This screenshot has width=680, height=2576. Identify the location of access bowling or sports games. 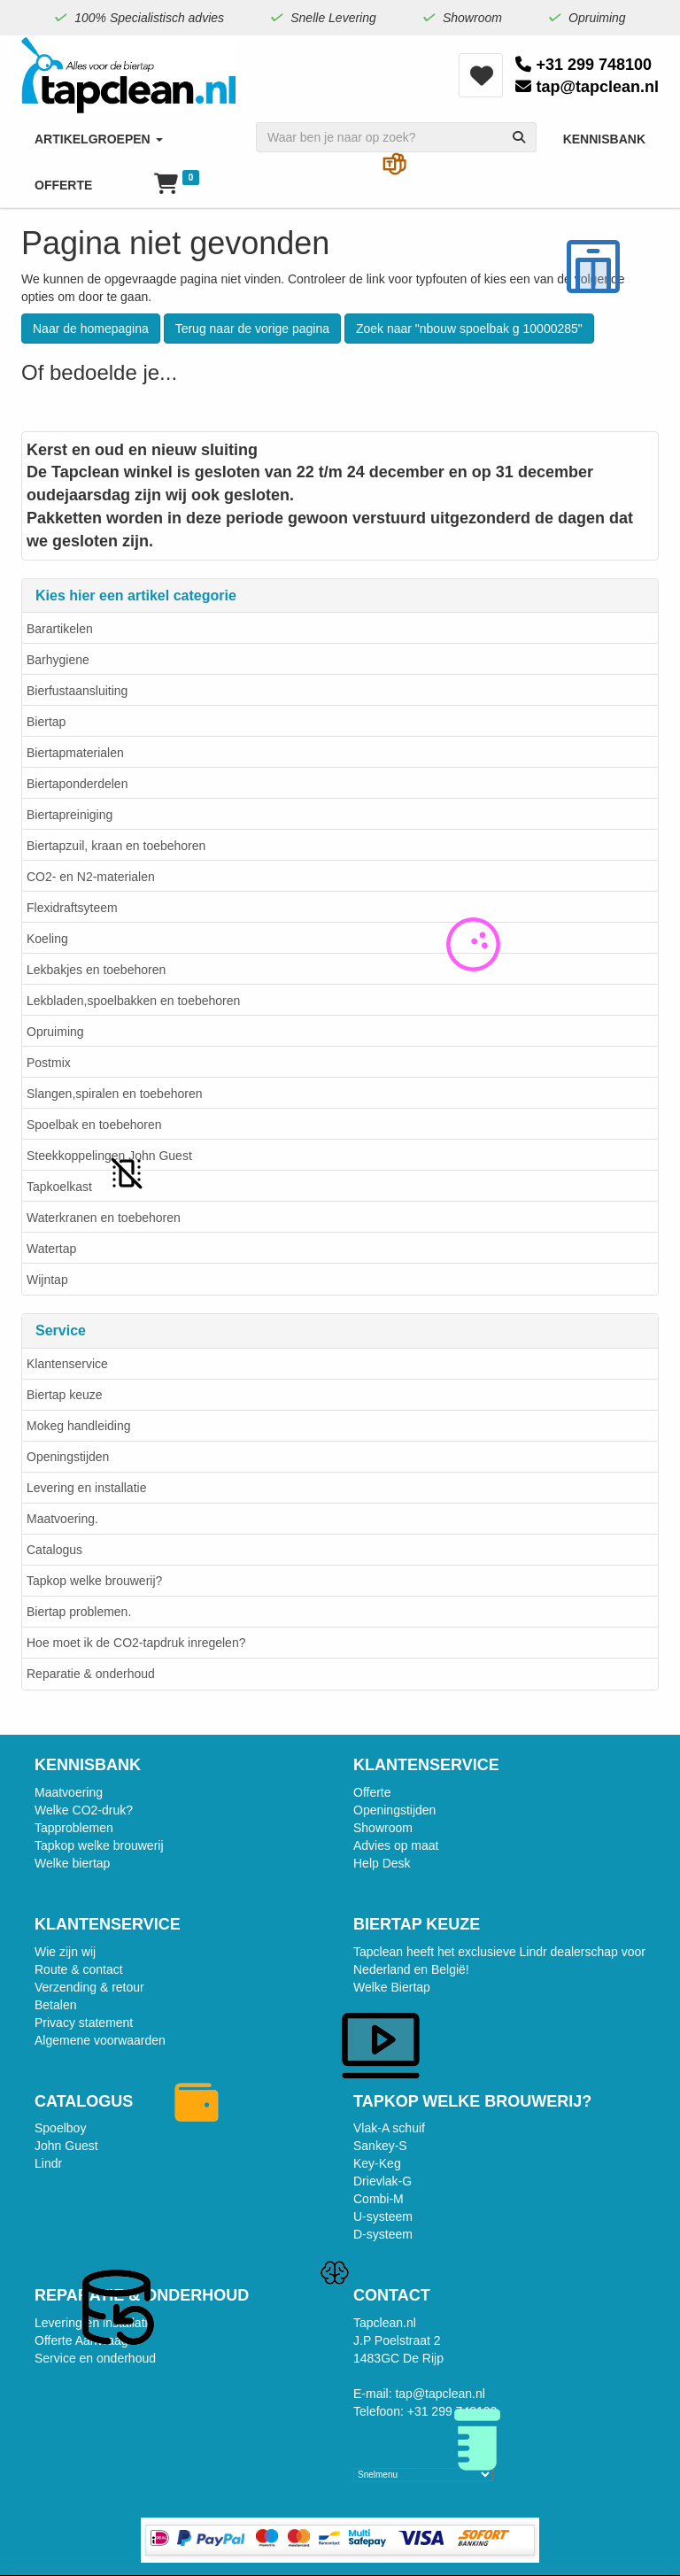
(473, 944).